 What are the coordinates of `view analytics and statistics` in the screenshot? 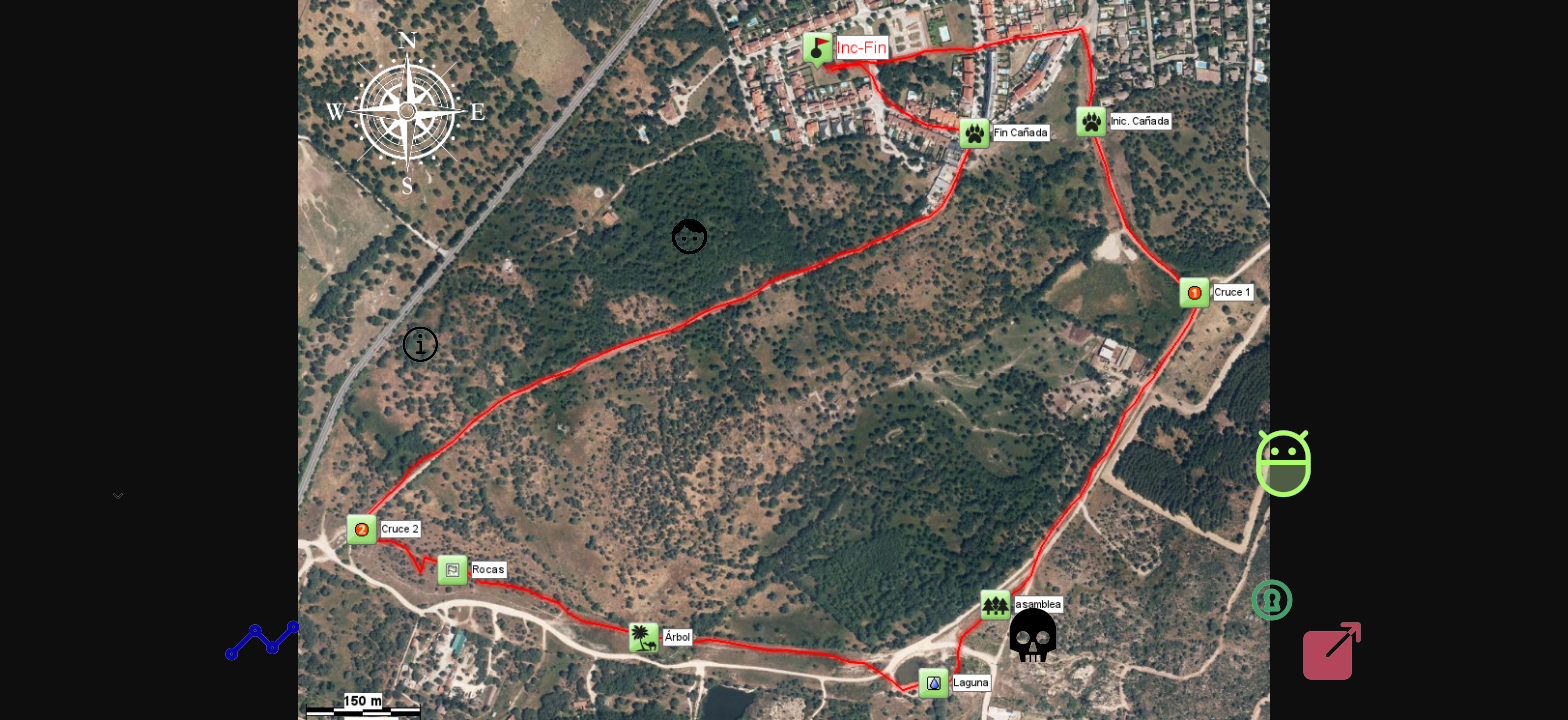 It's located at (262, 640).